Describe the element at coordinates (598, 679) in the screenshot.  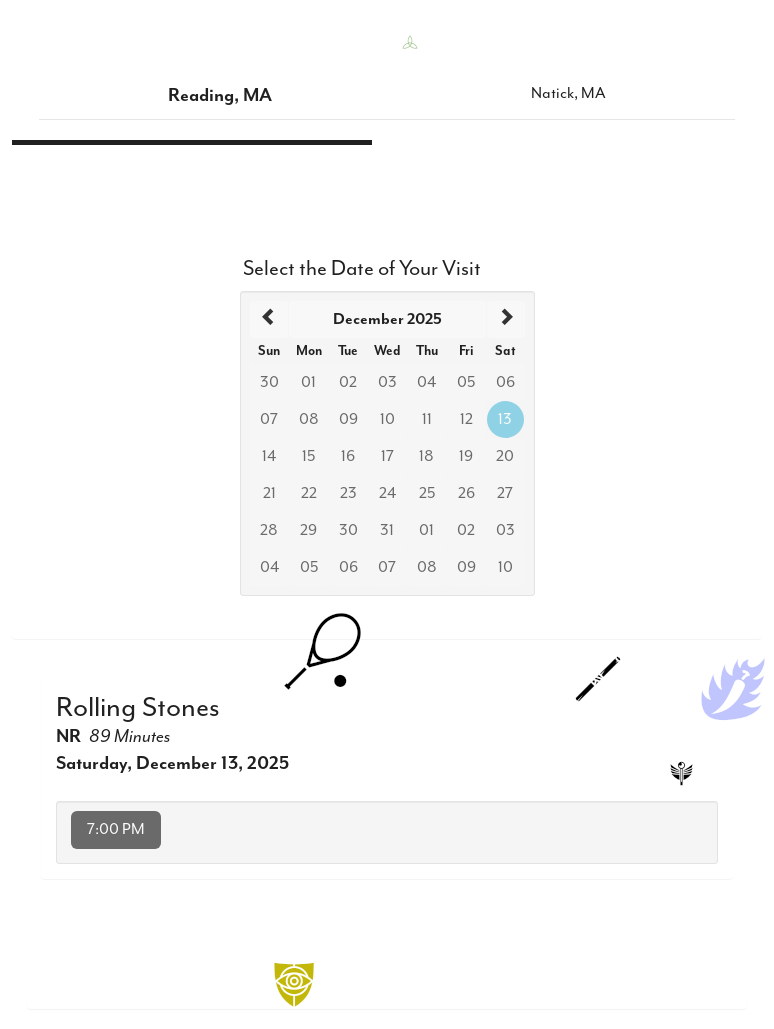
I see `select bo staff as your weapon` at that location.